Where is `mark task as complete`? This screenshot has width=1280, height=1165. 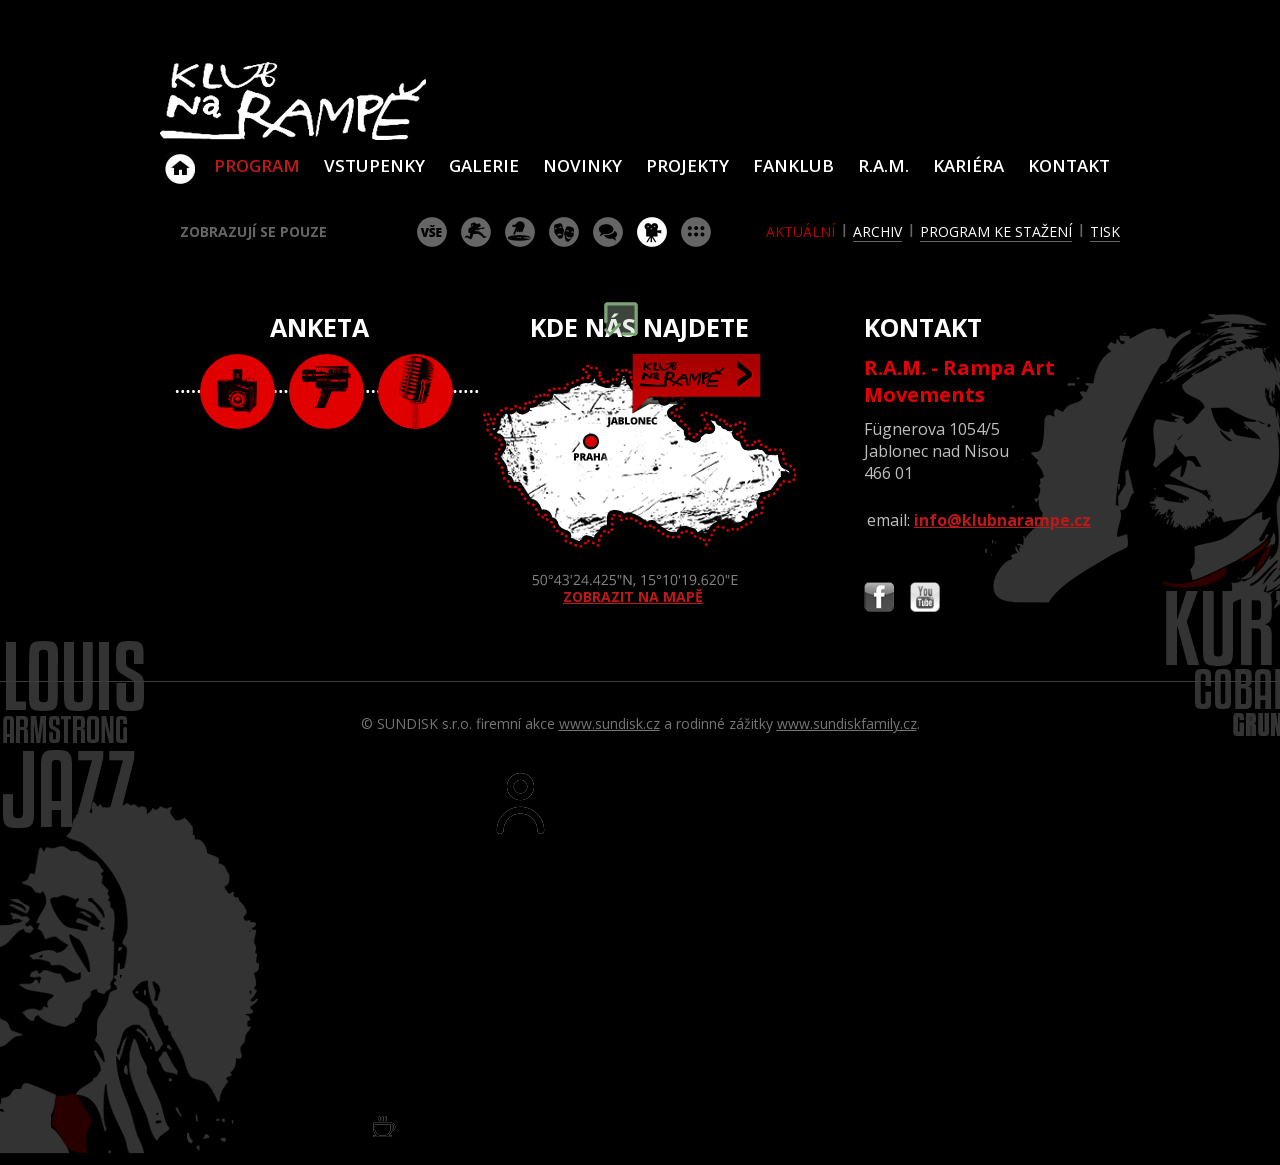 mark task as complete is located at coordinates (621, 319).